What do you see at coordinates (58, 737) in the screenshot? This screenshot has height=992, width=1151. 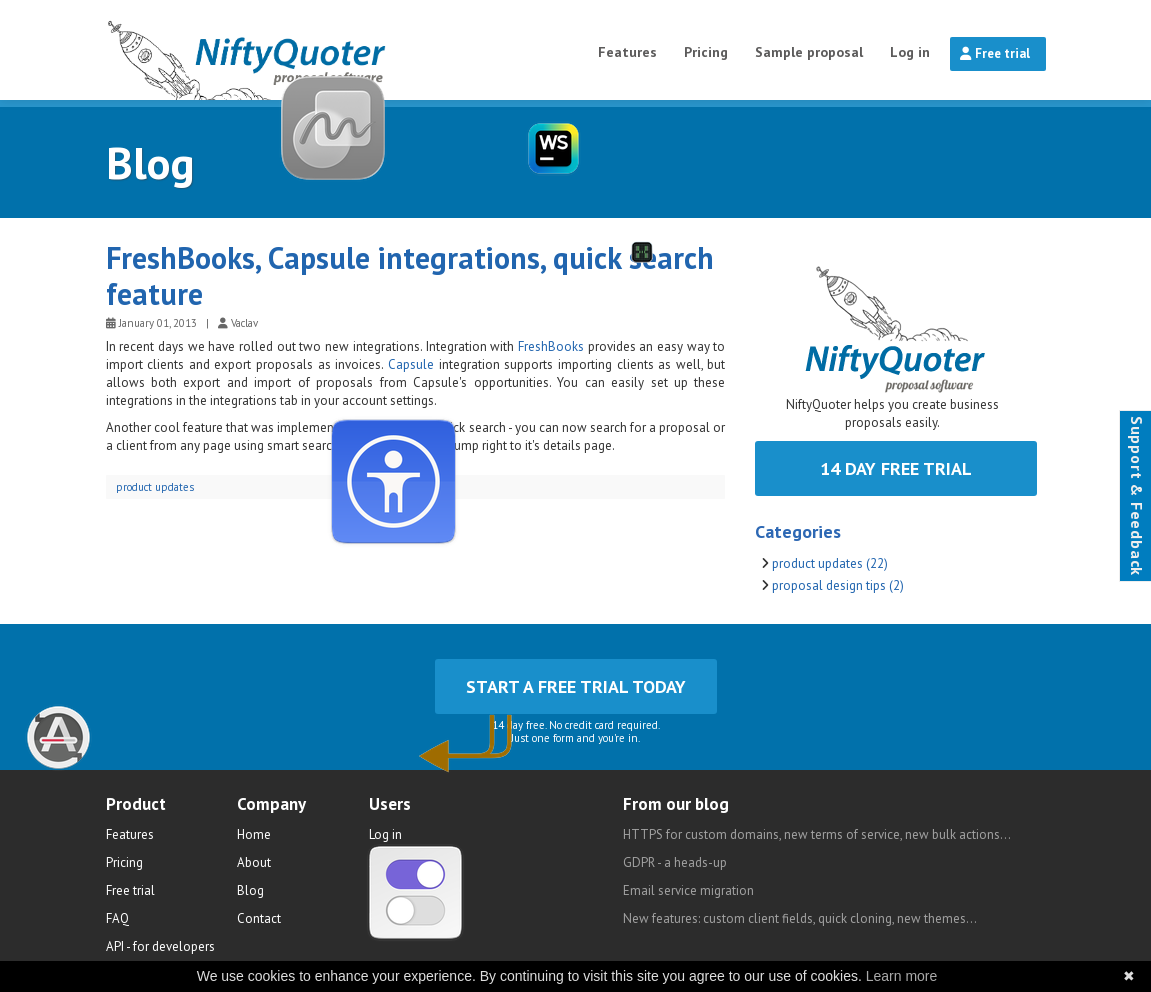 I see `check for available software updates` at bounding box center [58, 737].